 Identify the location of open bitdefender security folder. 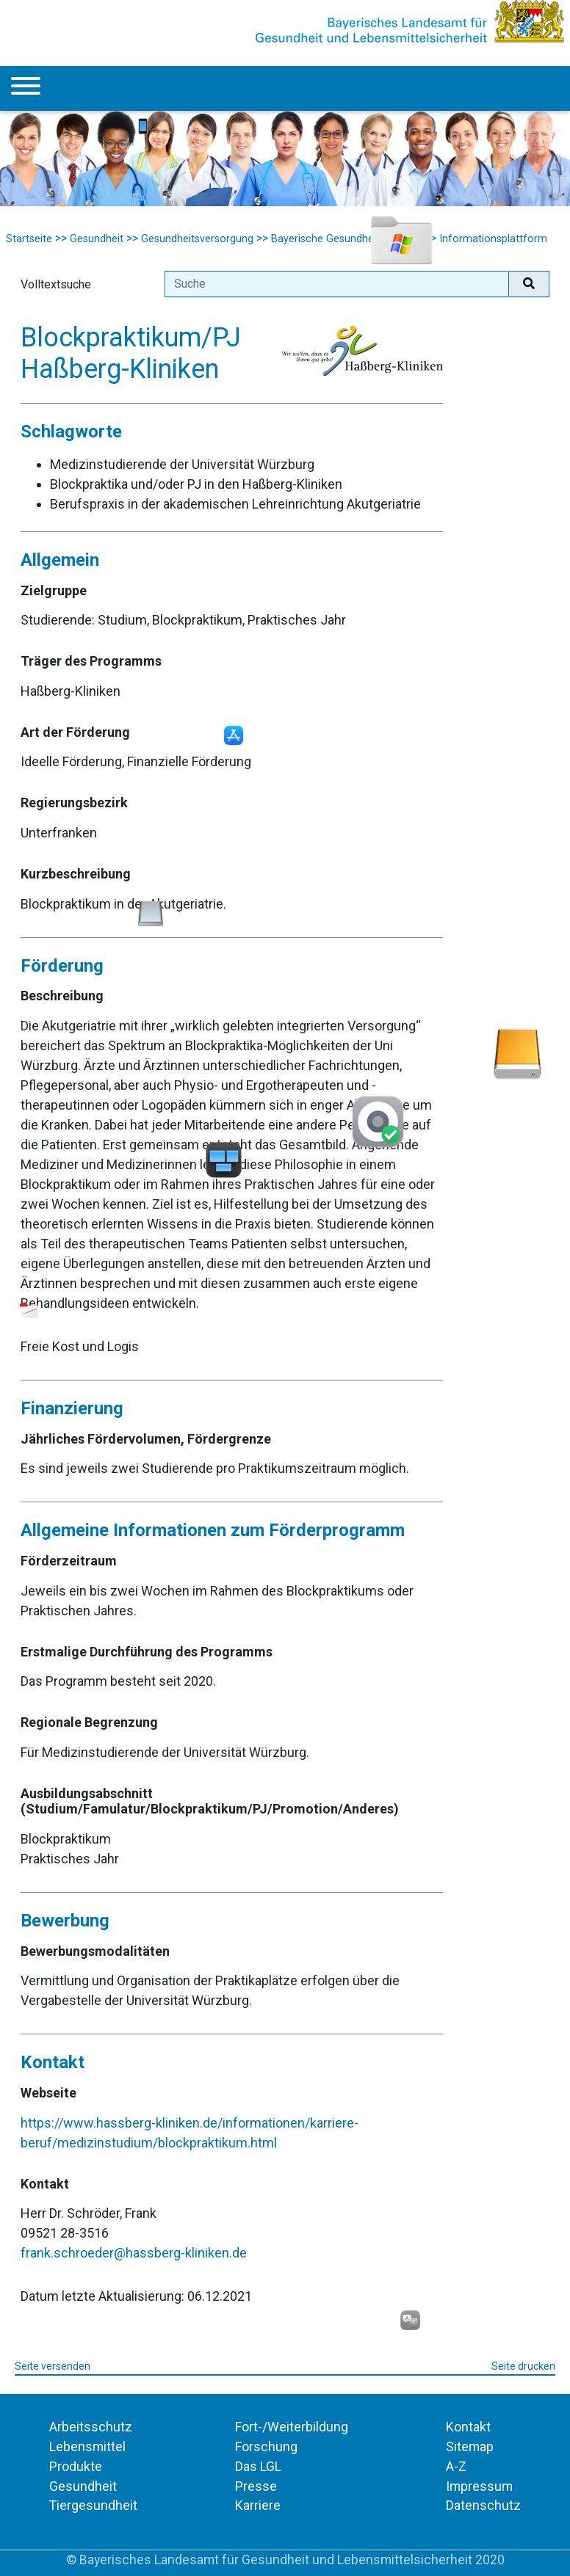
(29, 1311).